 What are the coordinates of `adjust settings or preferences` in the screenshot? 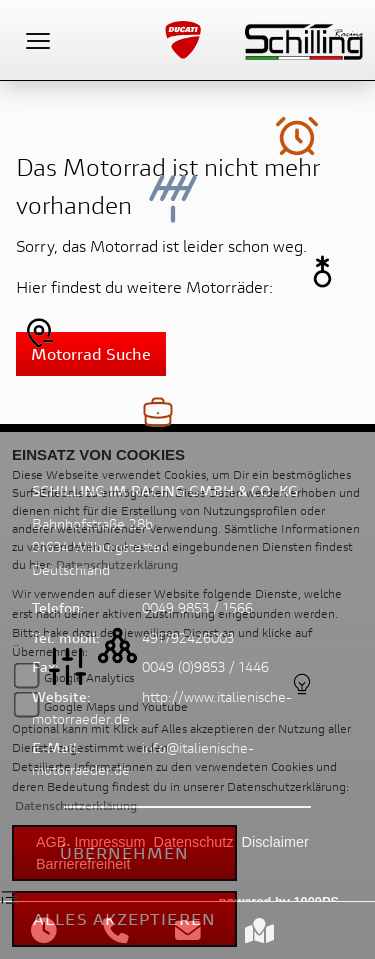 It's located at (67, 666).